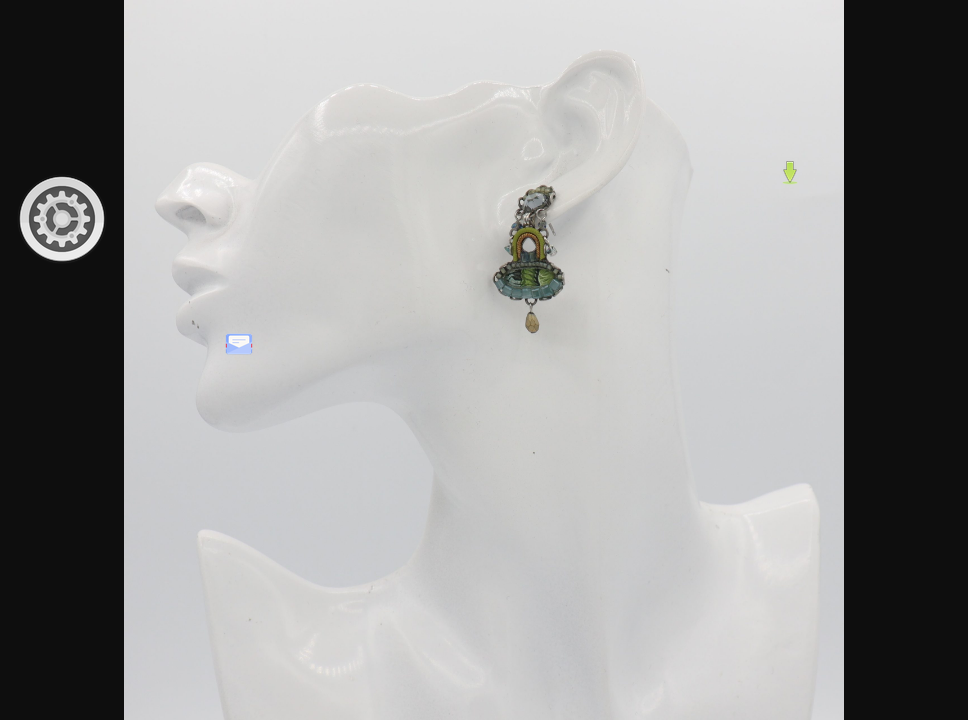 Image resolution: width=968 pixels, height=720 pixels. What do you see at coordinates (790, 173) in the screenshot?
I see `save the current document` at bounding box center [790, 173].